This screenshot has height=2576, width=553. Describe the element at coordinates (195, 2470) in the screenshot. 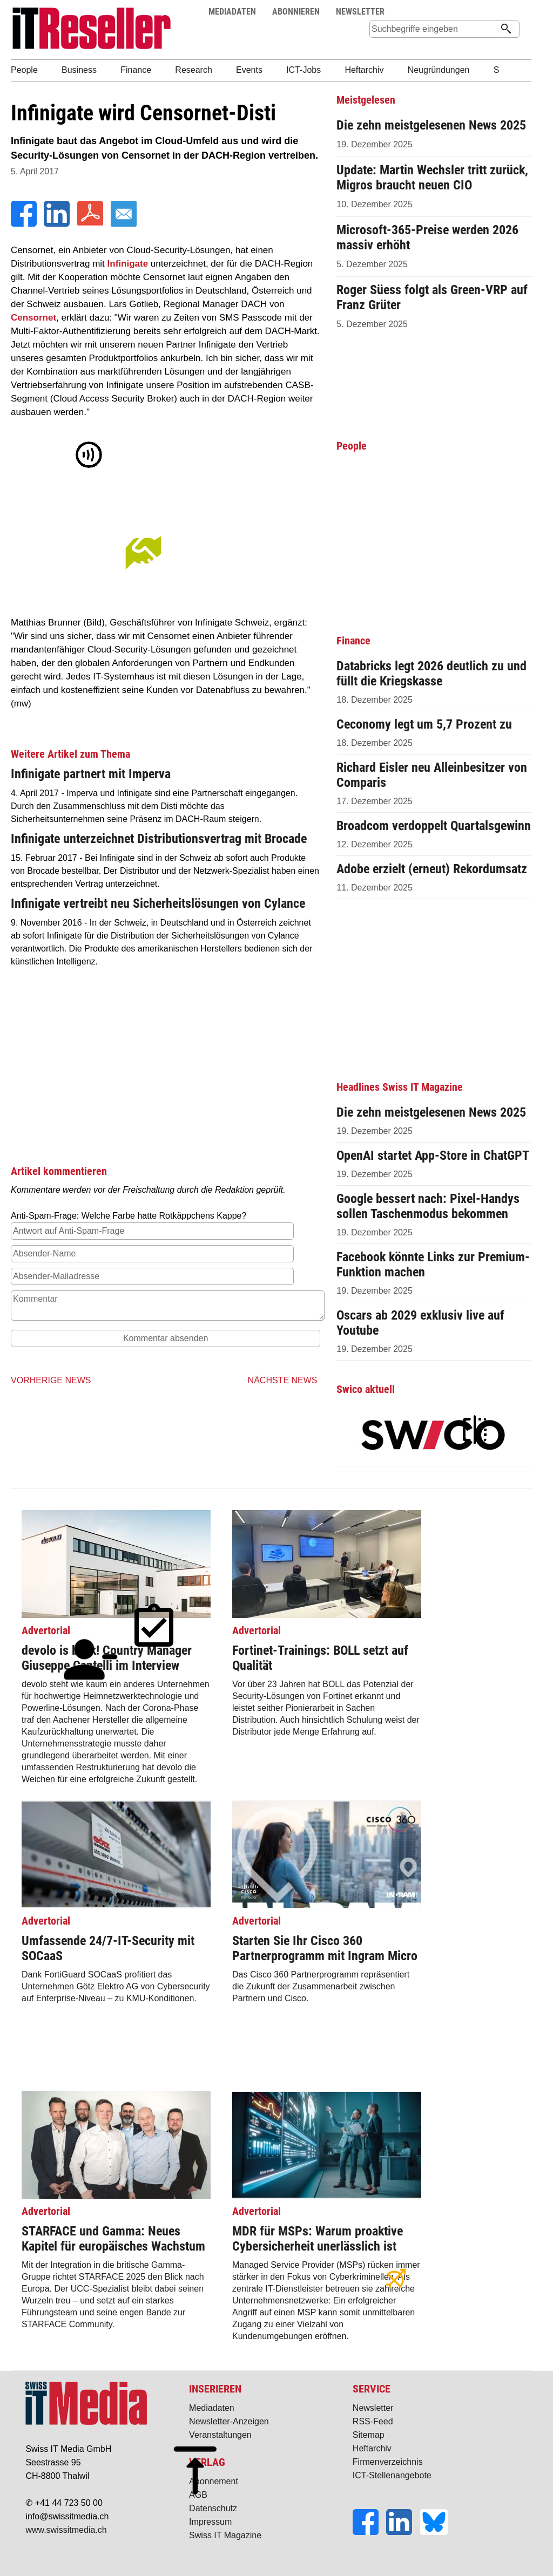

I see `align content to the top` at that location.